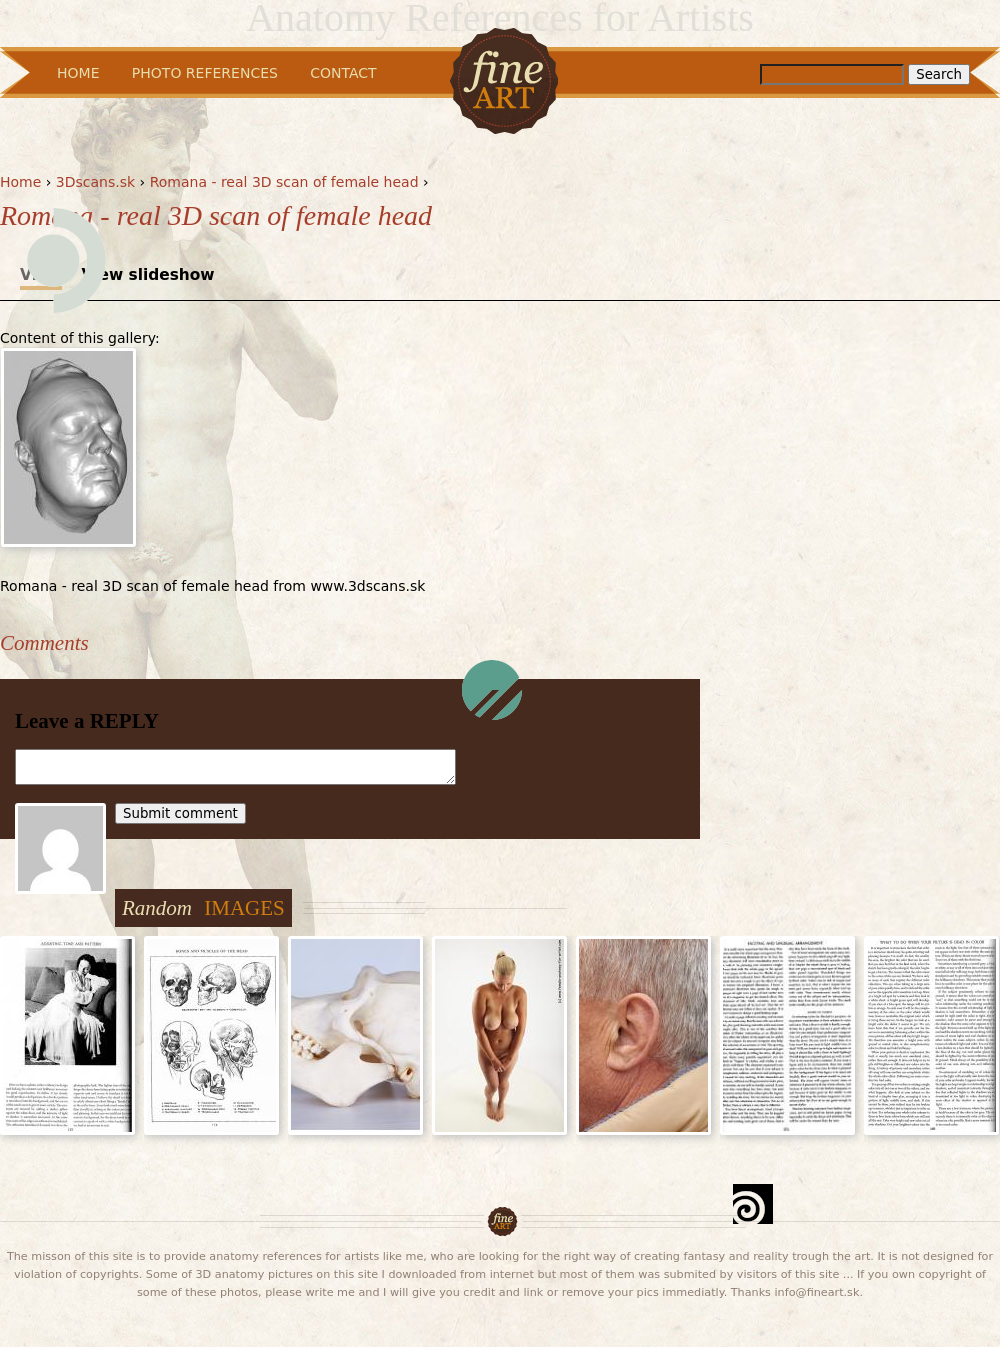 The height and width of the screenshot is (1347, 1000). Describe the element at coordinates (753, 1204) in the screenshot. I see `open Houdini 3D animation software` at that location.